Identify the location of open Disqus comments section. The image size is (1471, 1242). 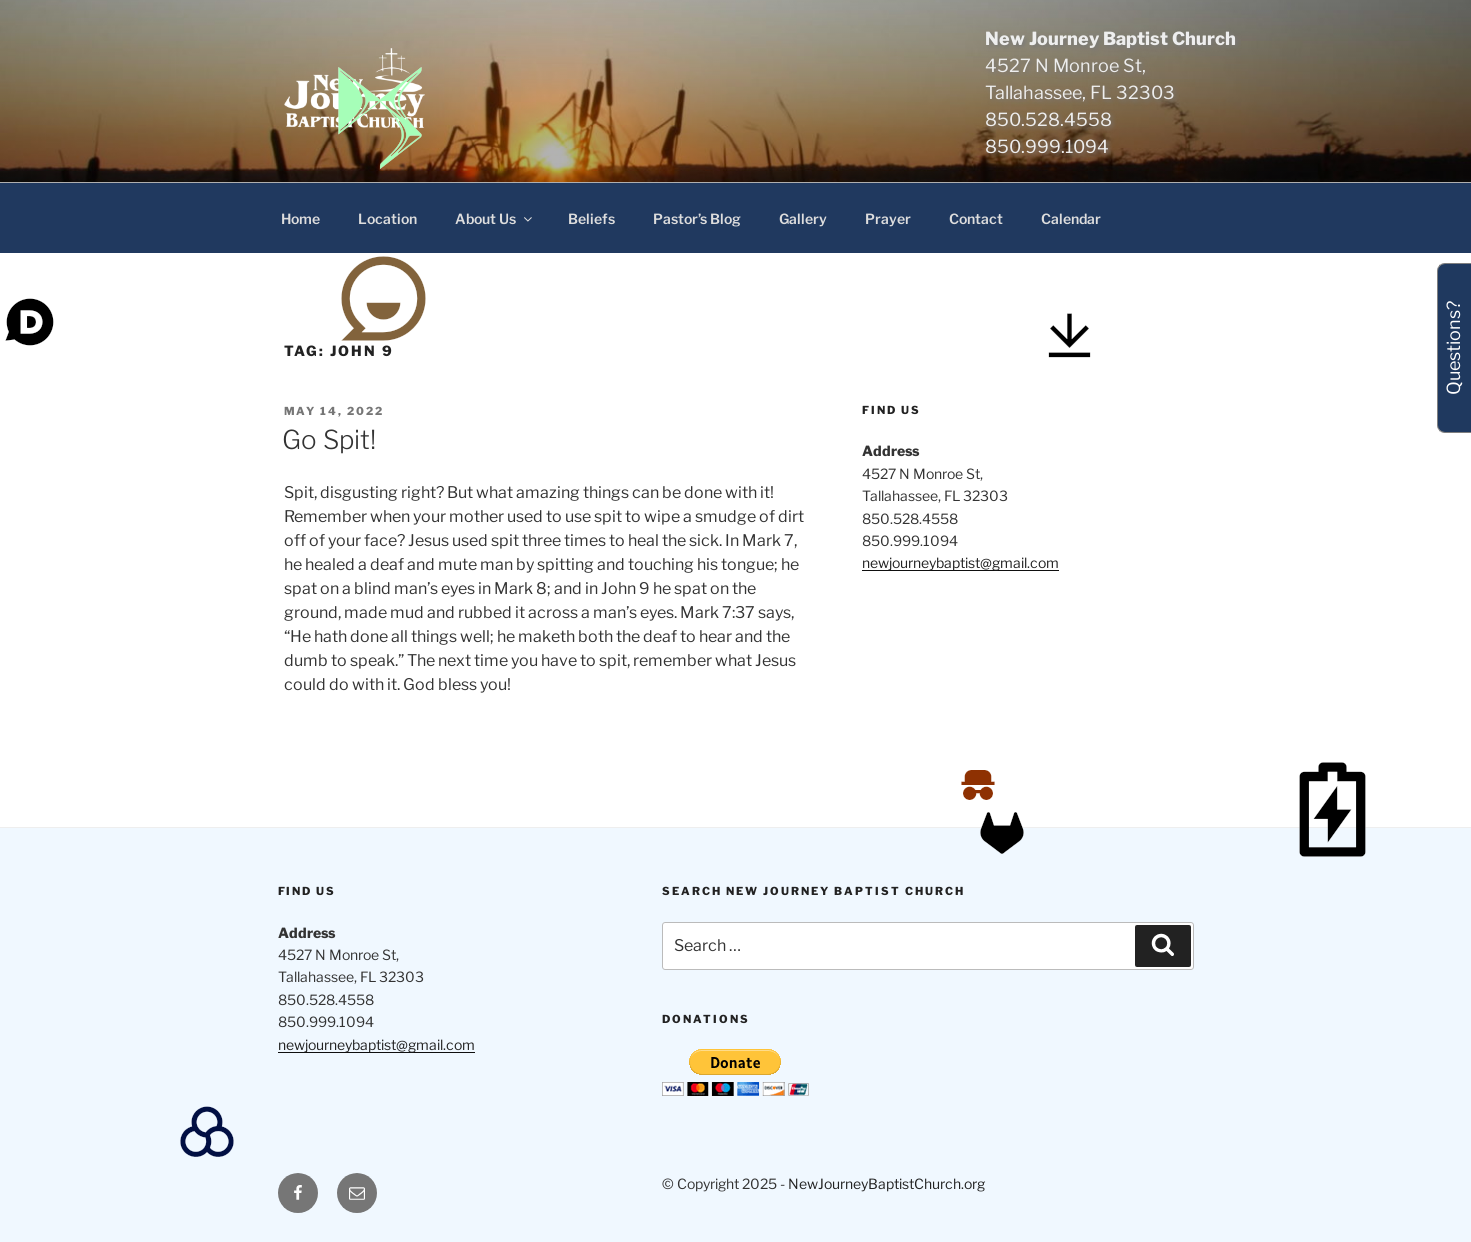
(30, 322).